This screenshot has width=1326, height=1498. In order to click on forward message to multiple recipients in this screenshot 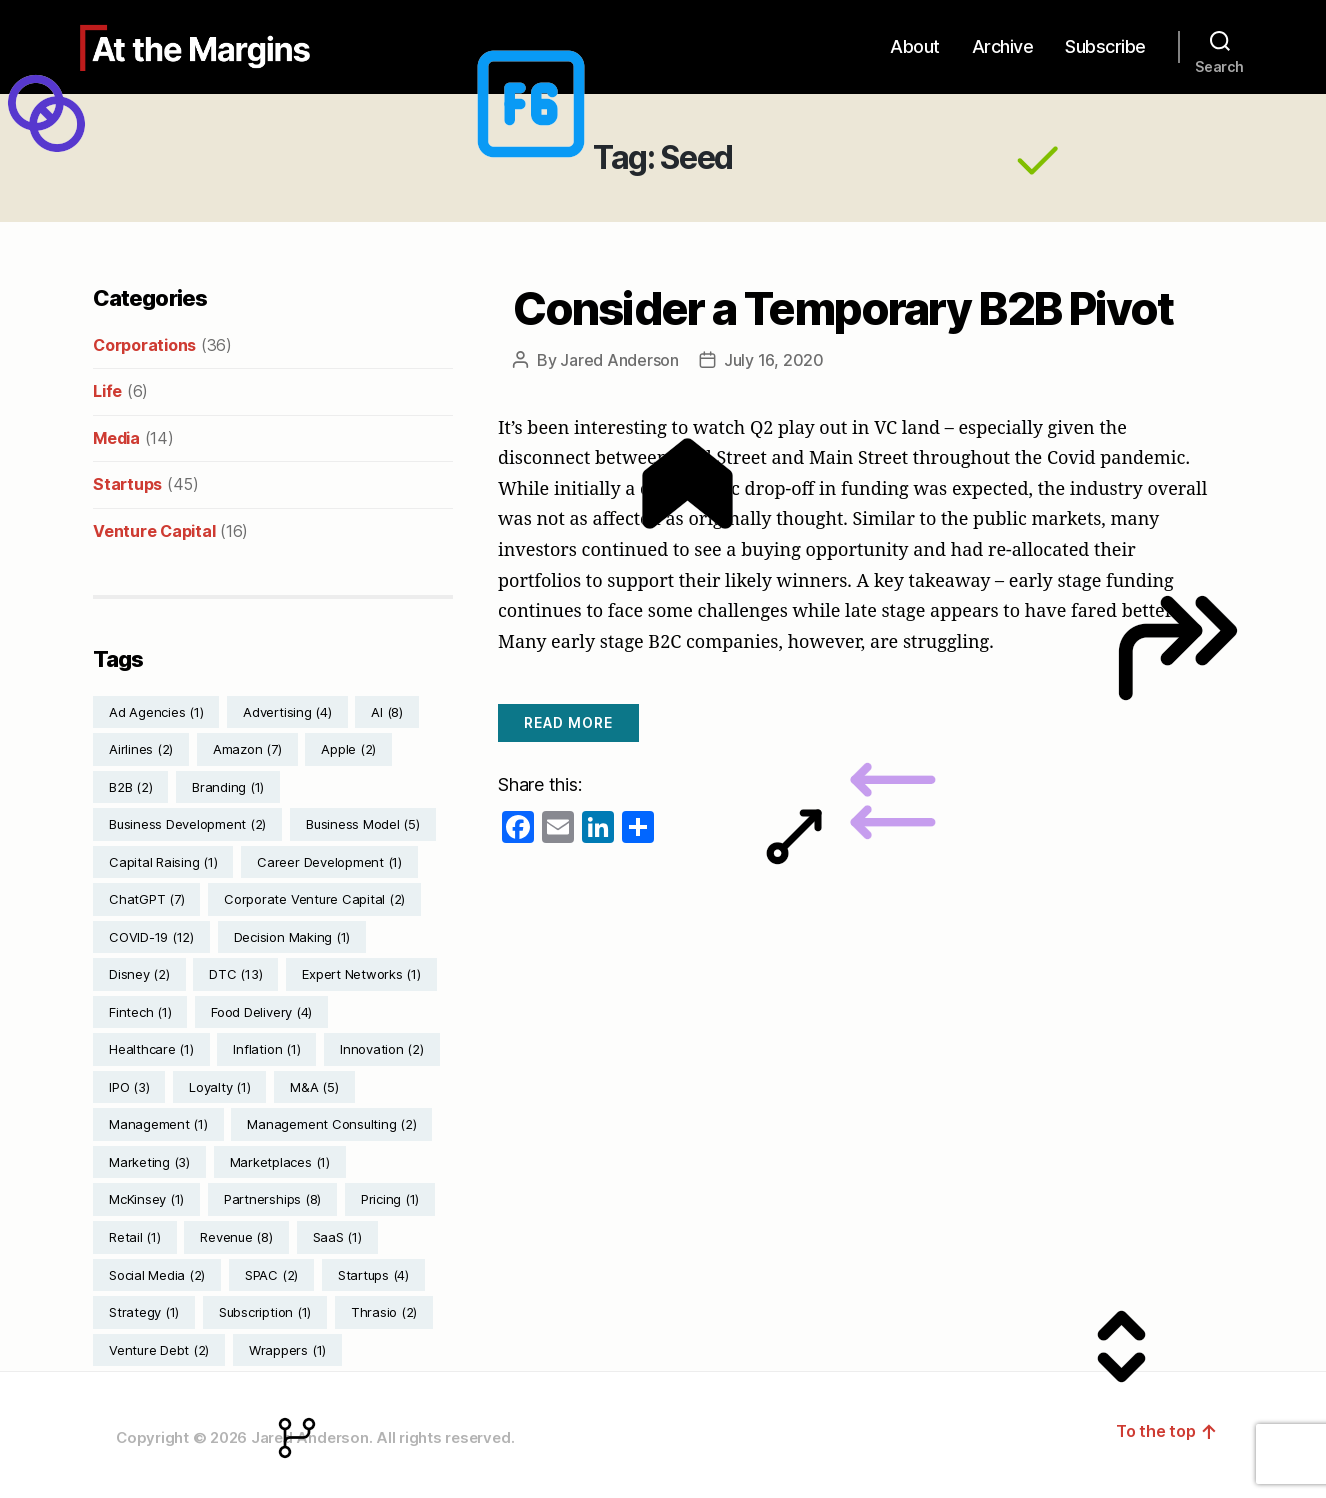, I will do `click(1181, 651)`.